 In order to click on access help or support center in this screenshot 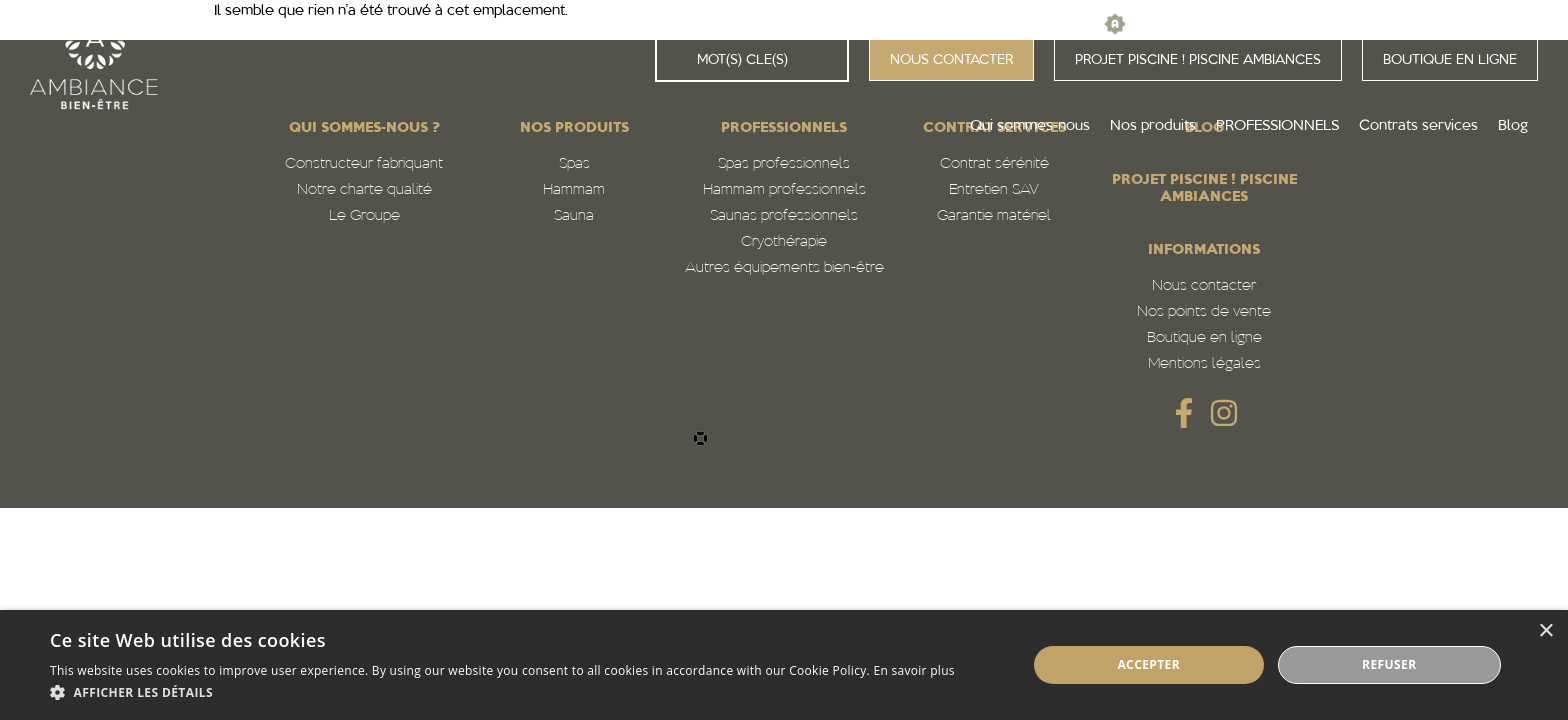, I will do `click(700, 438)`.